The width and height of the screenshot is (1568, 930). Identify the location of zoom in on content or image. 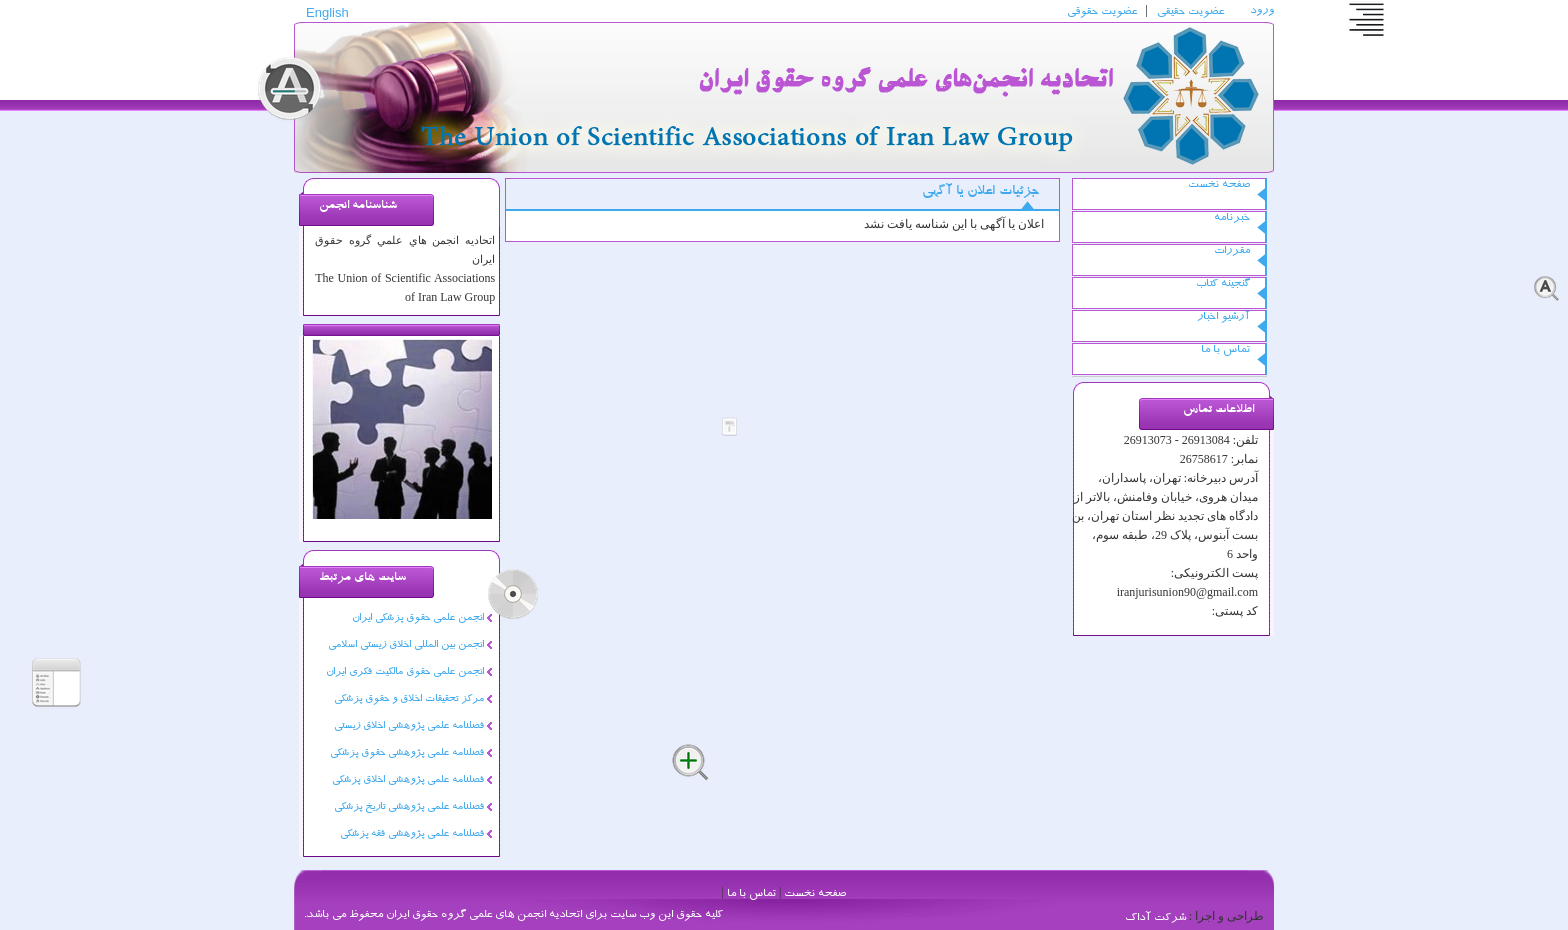
(690, 762).